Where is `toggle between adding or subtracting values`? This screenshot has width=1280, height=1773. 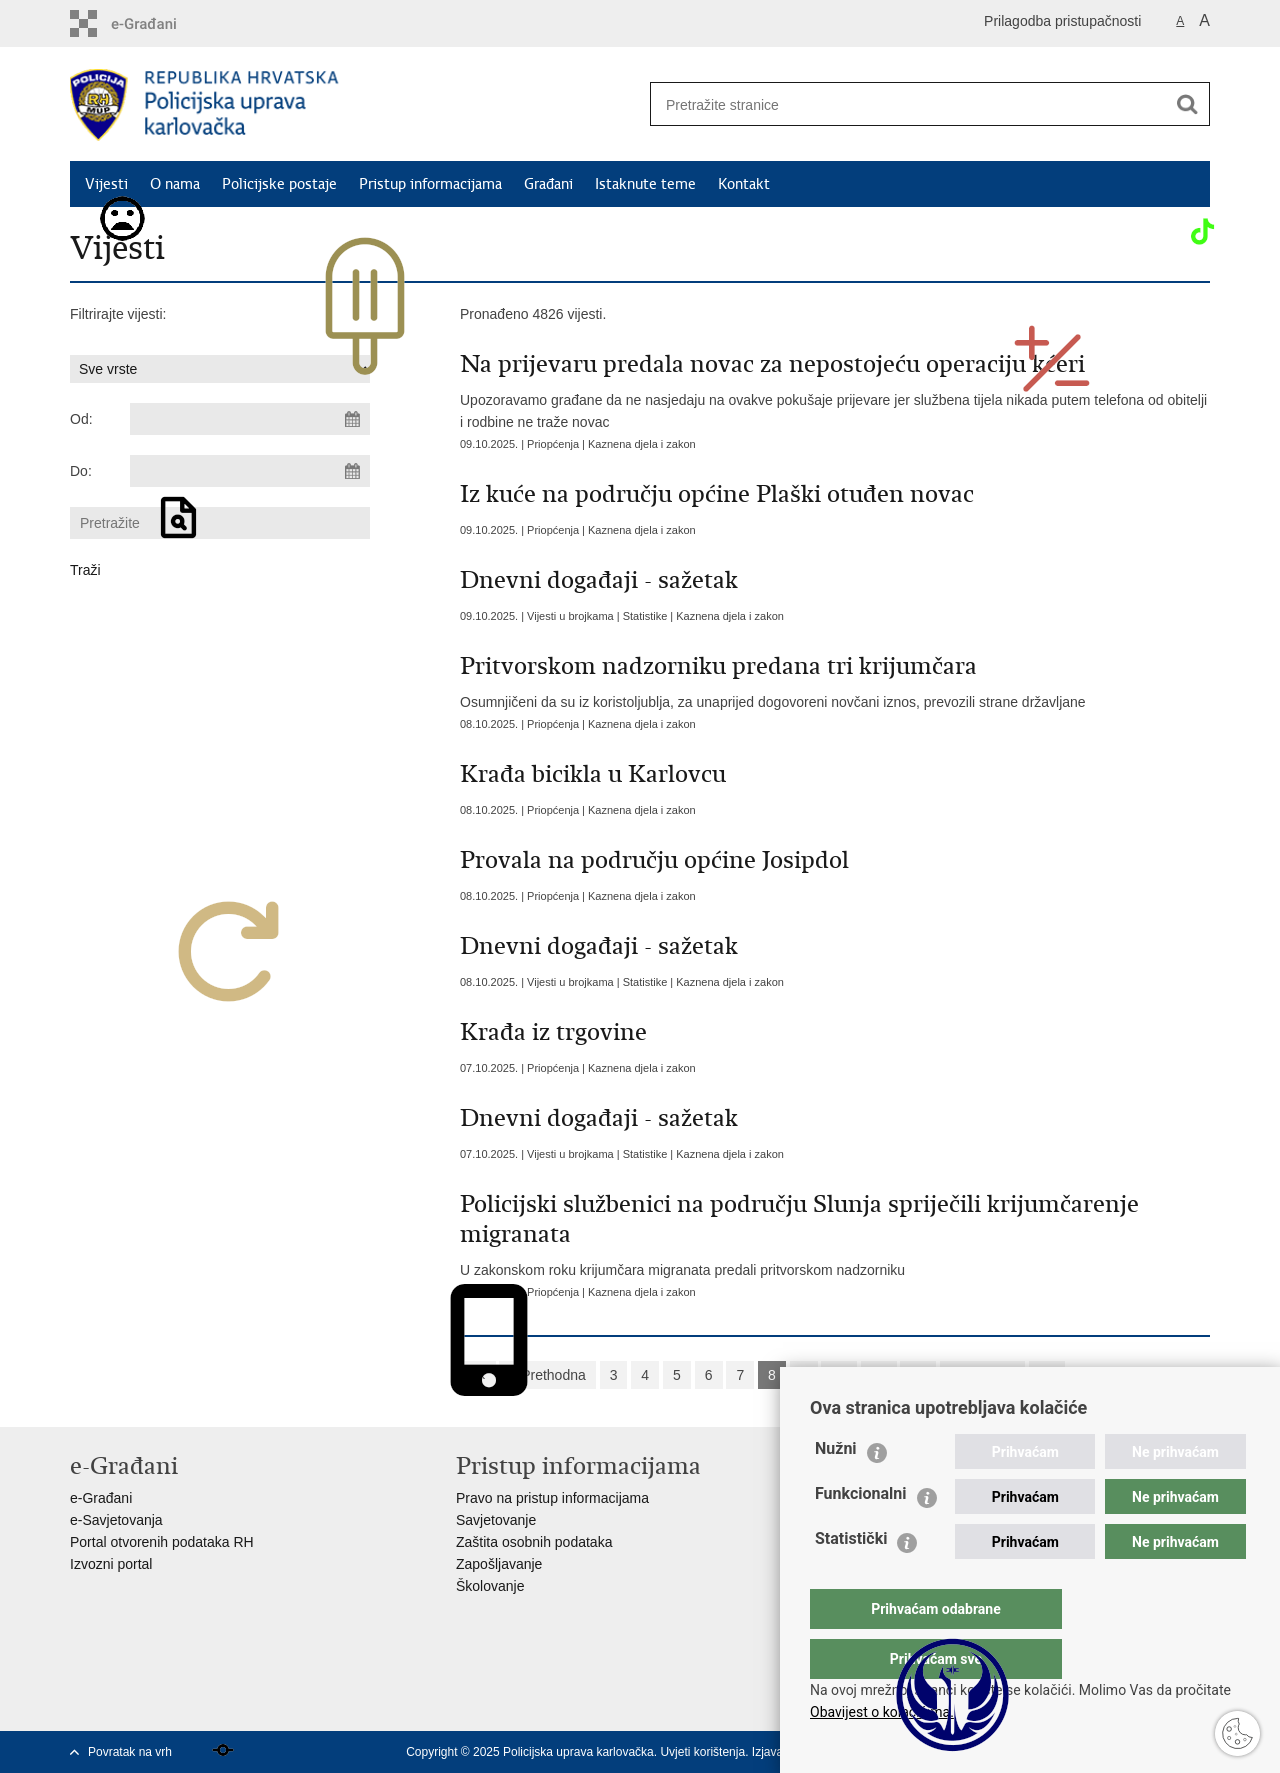 toggle between adding or subtracting values is located at coordinates (1052, 363).